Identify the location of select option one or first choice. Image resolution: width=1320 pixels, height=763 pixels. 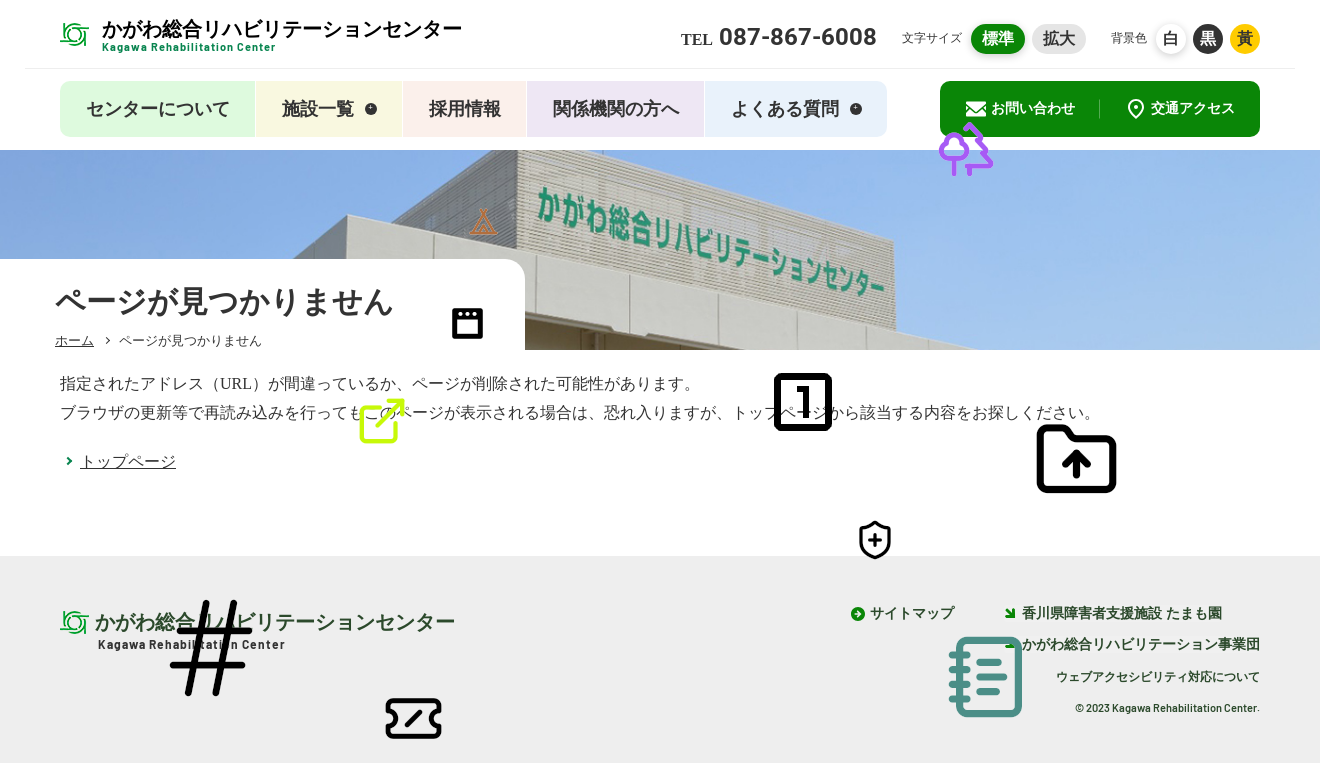
(803, 402).